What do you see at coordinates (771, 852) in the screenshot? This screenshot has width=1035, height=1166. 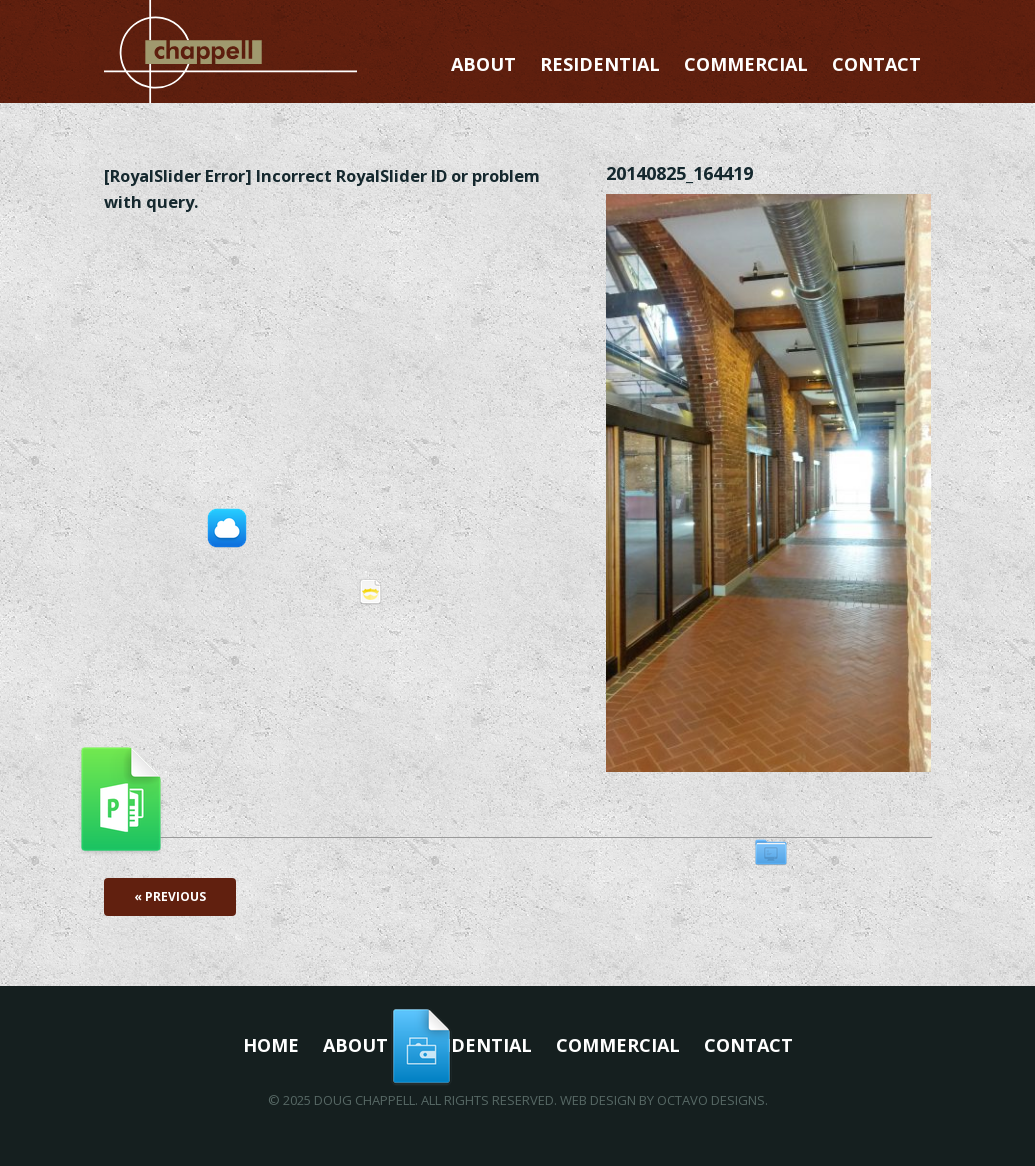 I see `open PC or windows computer folder` at bounding box center [771, 852].